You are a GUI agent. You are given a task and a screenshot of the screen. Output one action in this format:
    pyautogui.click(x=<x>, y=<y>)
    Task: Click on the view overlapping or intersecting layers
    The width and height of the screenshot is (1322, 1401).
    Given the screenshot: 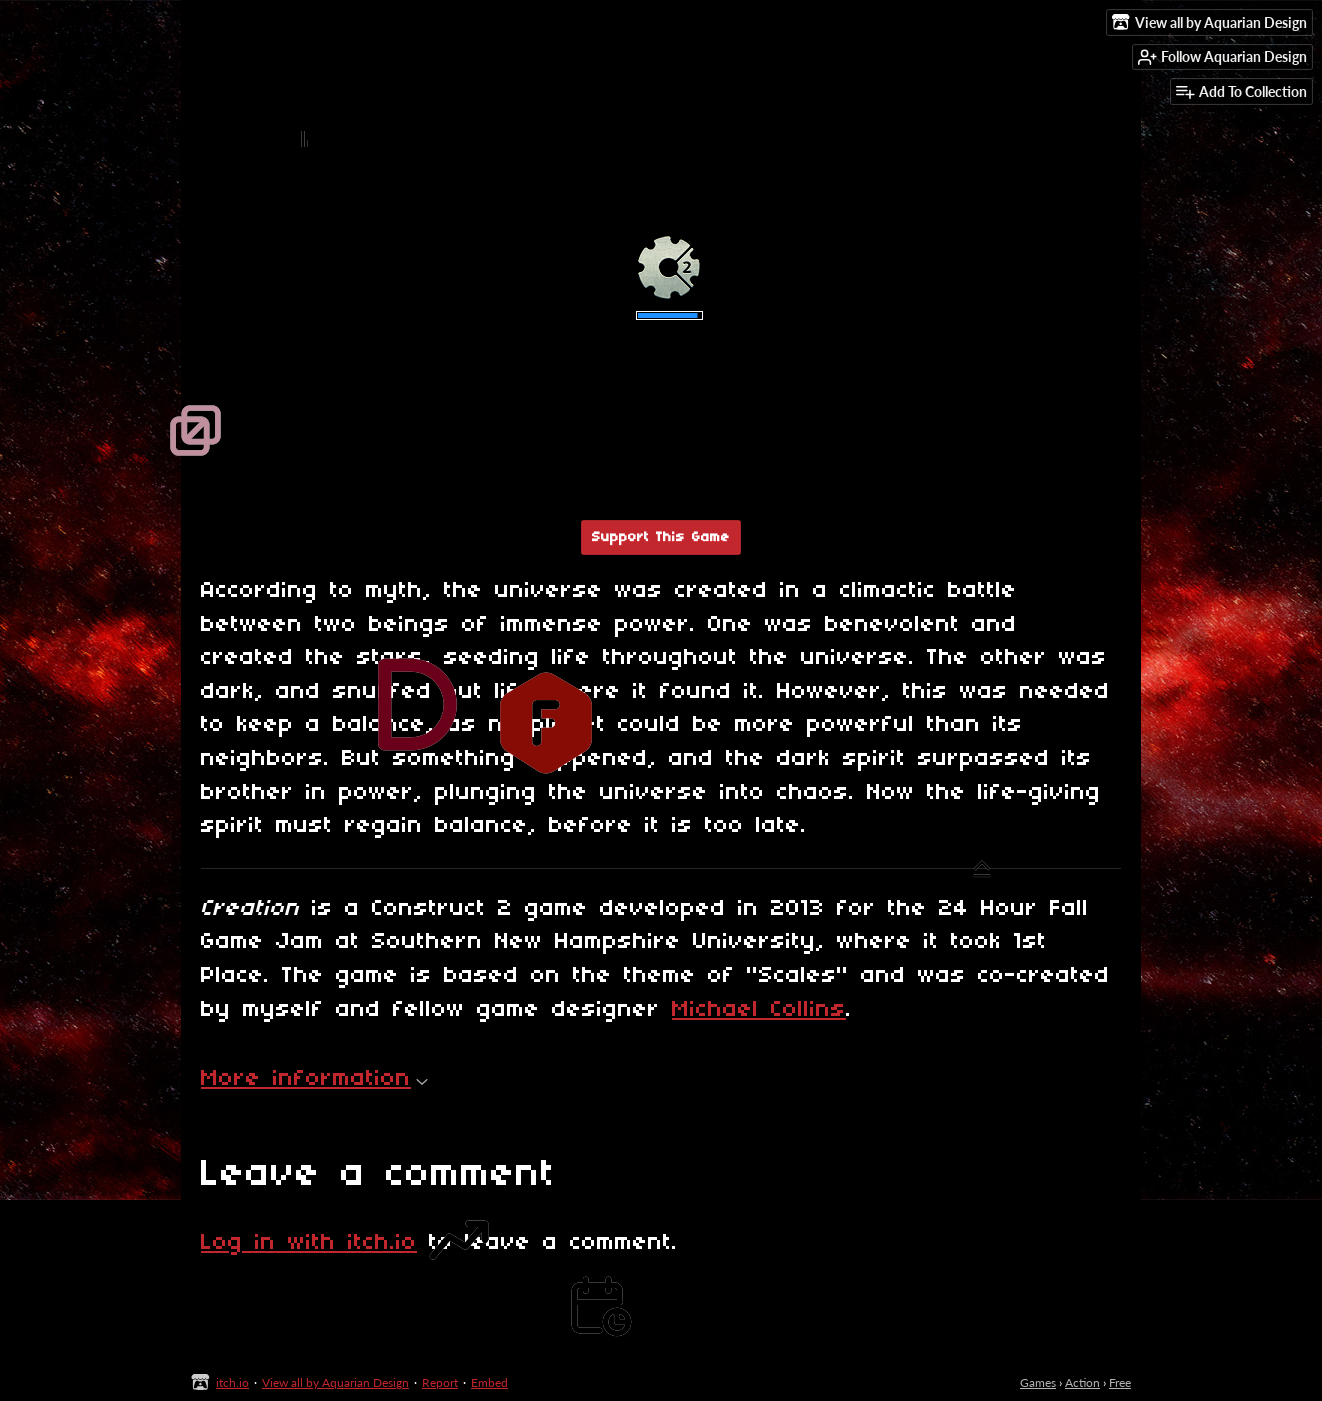 What is the action you would take?
    pyautogui.click(x=195, y=430)
    